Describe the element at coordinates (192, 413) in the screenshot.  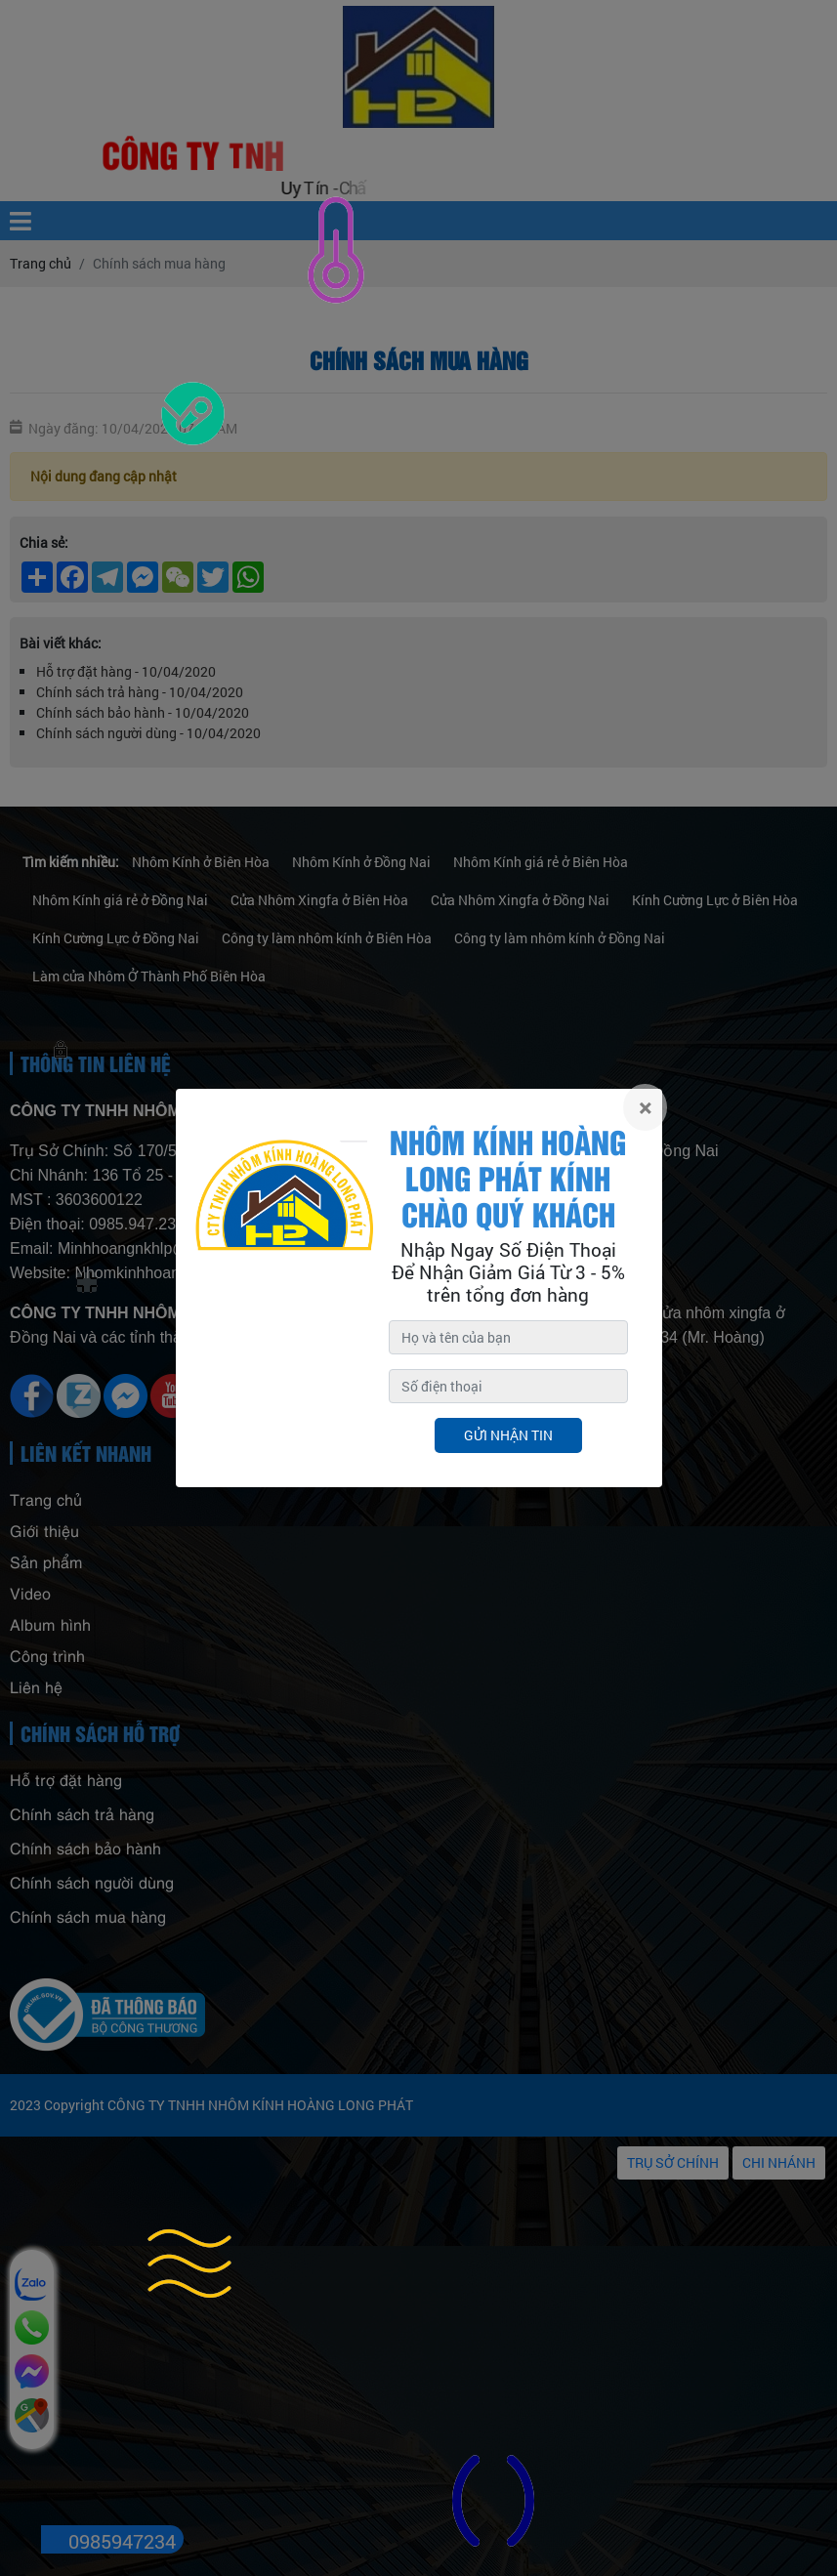
I see `open the Steam gaming platform` at that location.